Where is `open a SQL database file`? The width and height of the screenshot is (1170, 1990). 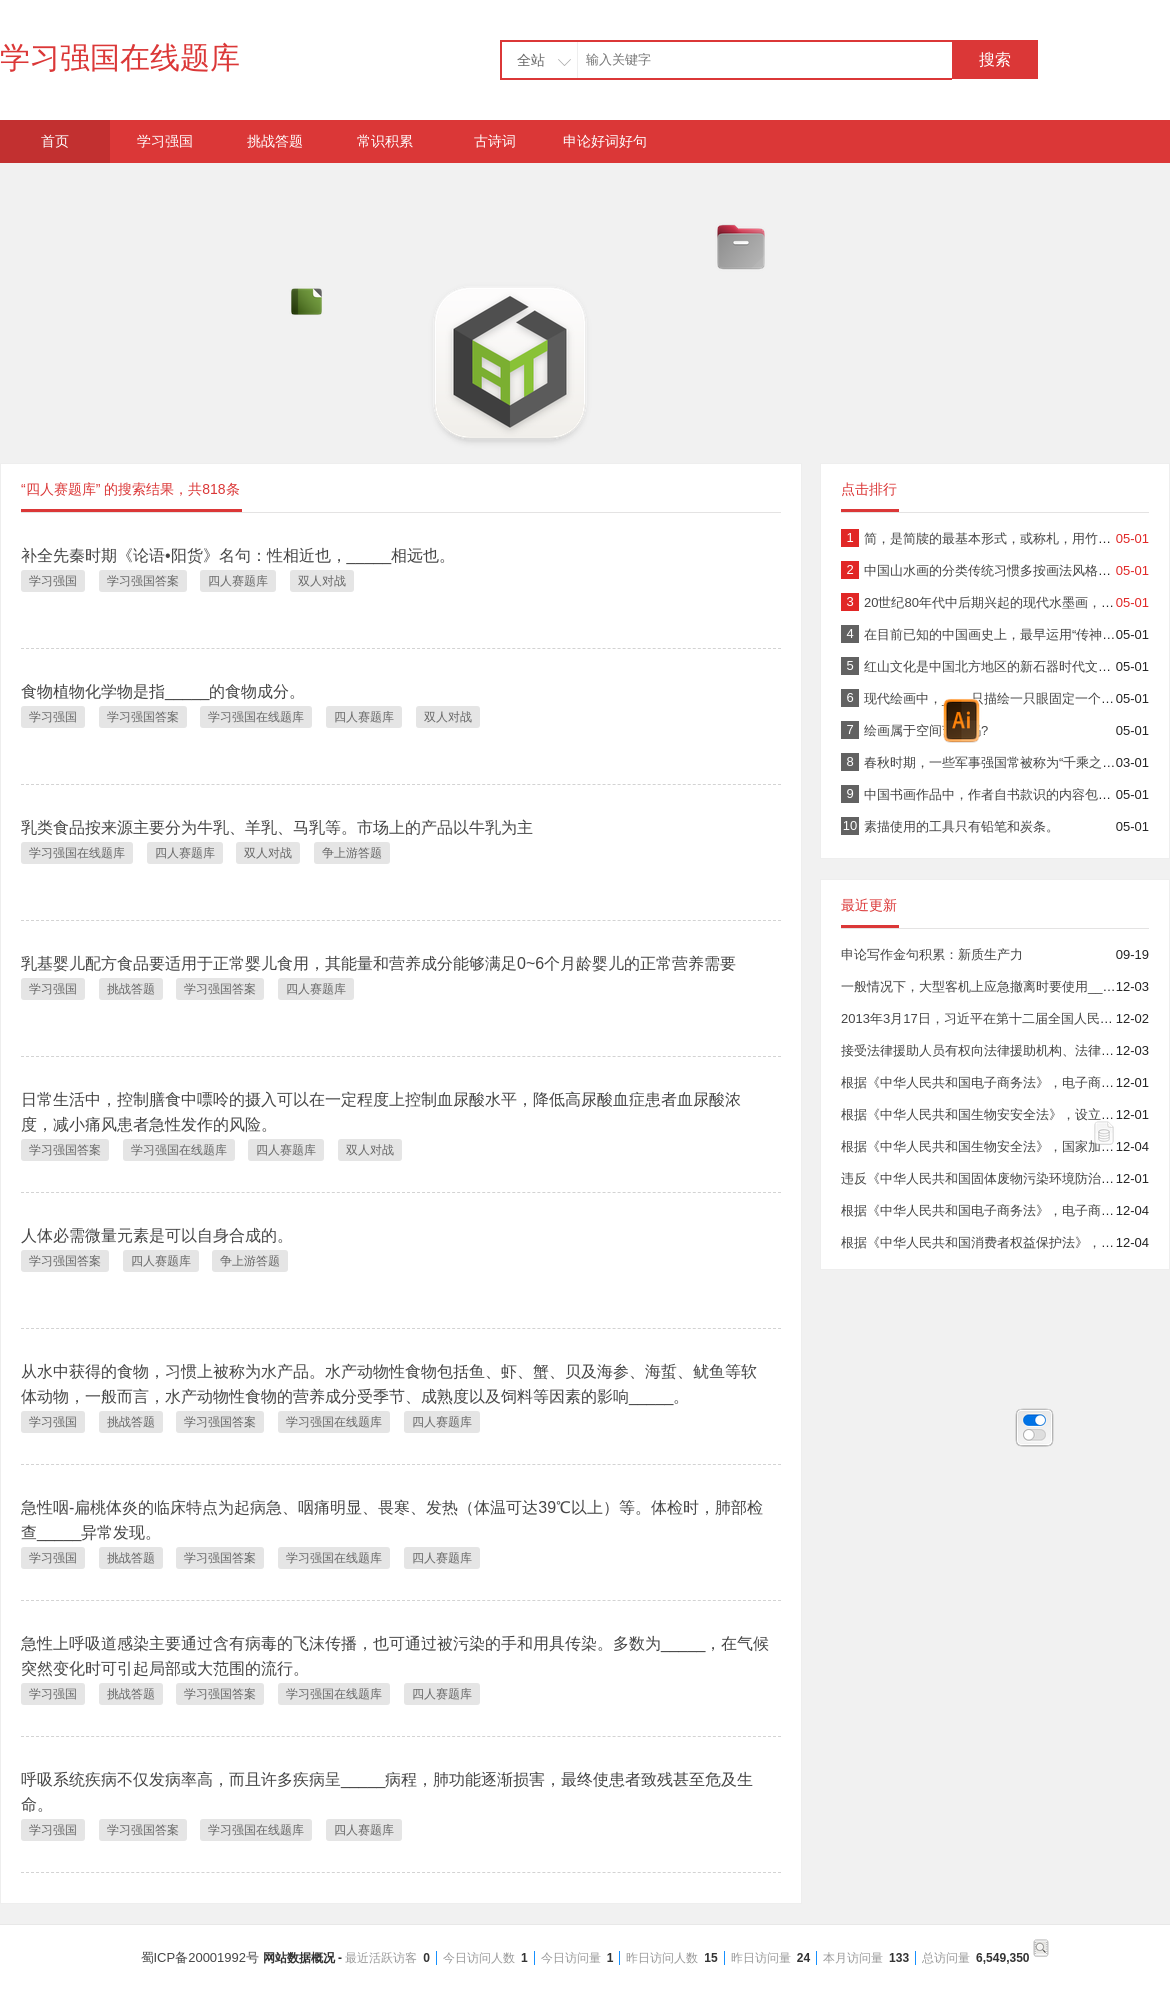 open a SQL database file is located at coordinates (1104, 1133).